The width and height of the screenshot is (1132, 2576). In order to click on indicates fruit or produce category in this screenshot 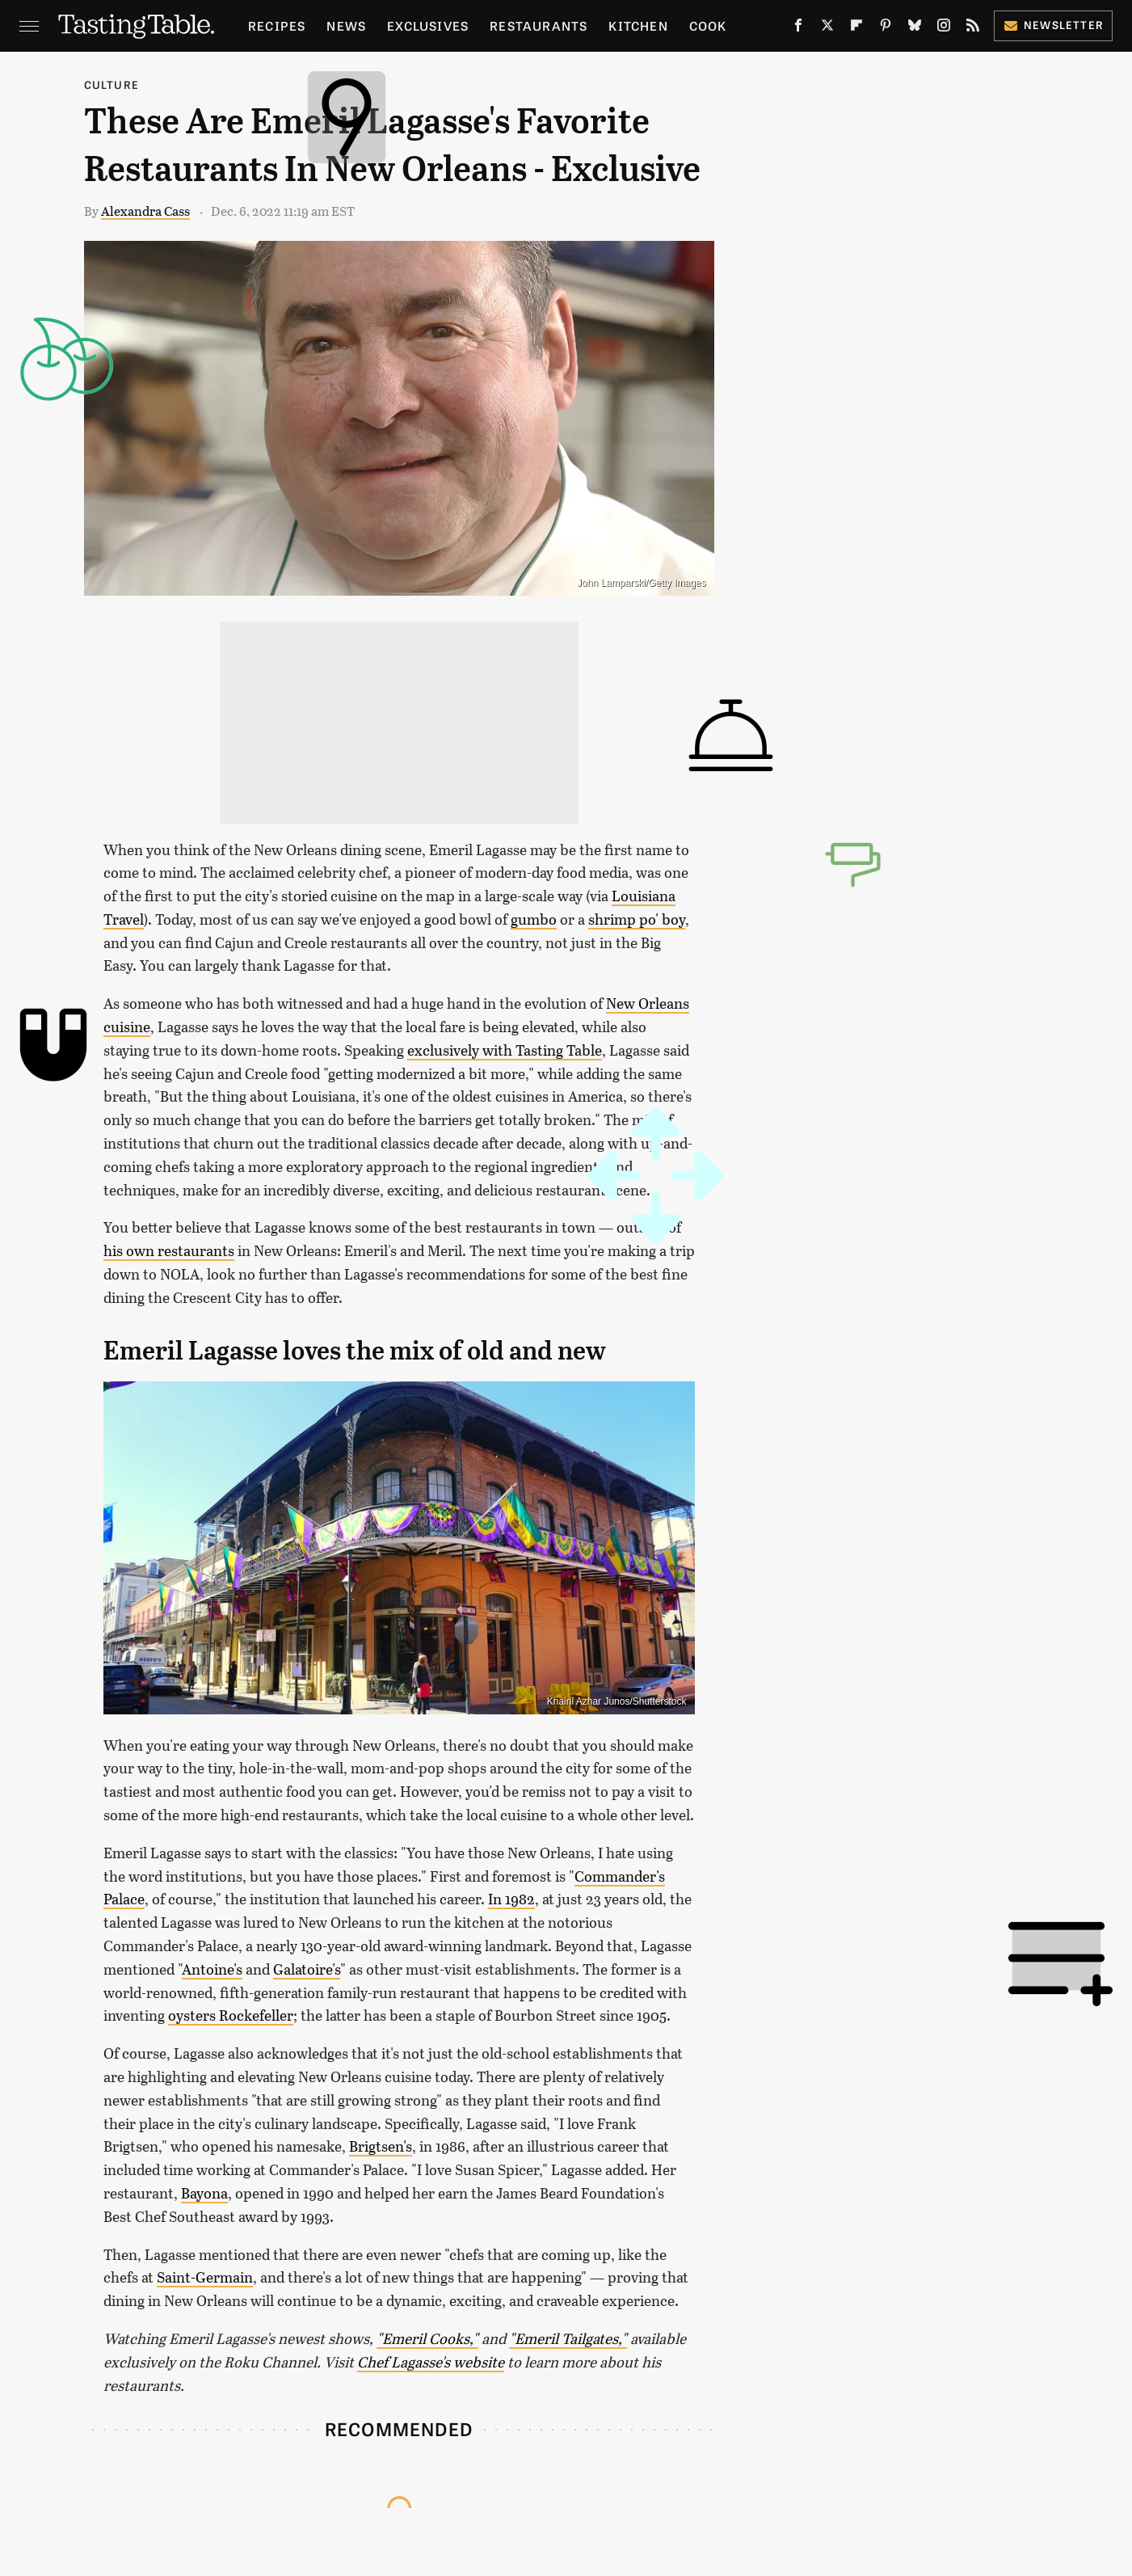, I will do `click(65, 359)`.